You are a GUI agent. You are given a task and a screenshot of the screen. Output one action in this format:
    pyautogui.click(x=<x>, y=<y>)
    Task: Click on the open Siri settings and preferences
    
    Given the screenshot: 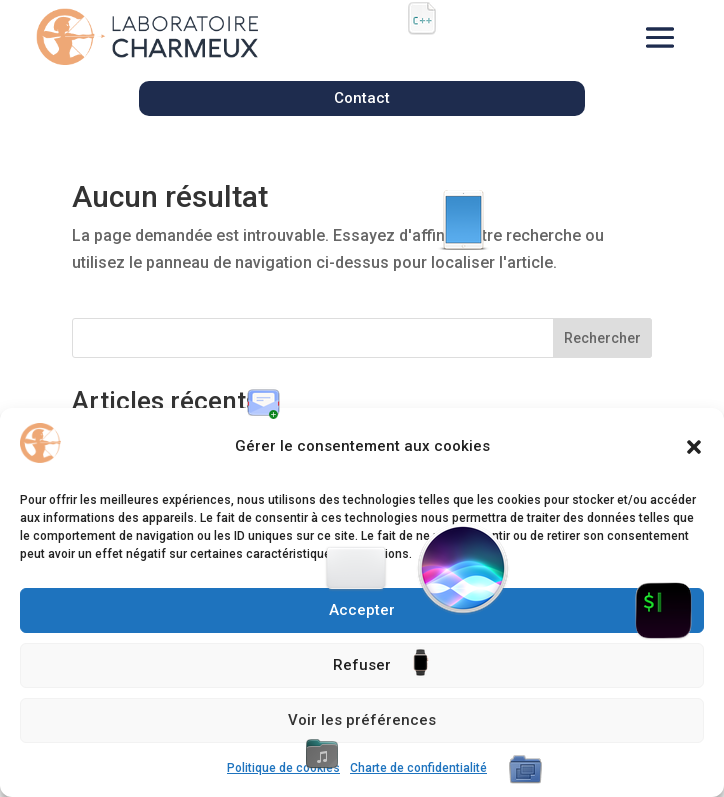 What is the action you would take?
    pyautogui.click(x=463, y=568)
    